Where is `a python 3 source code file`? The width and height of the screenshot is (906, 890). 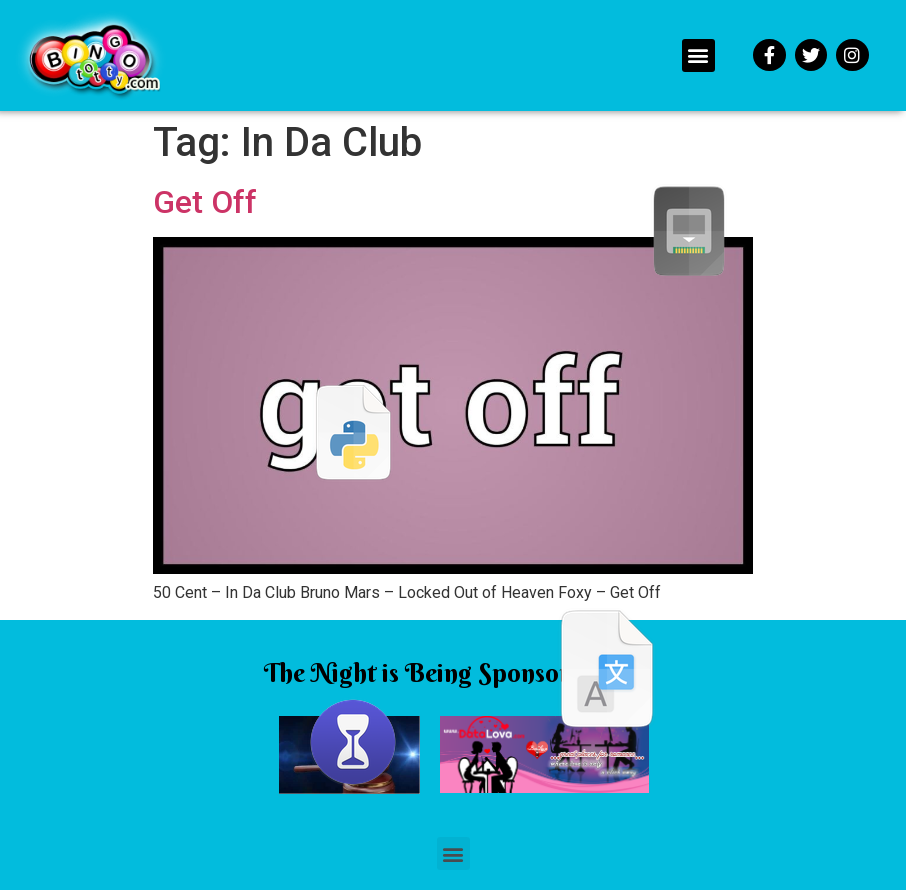 a python 3 source code file is located at coordinates (353, 432).